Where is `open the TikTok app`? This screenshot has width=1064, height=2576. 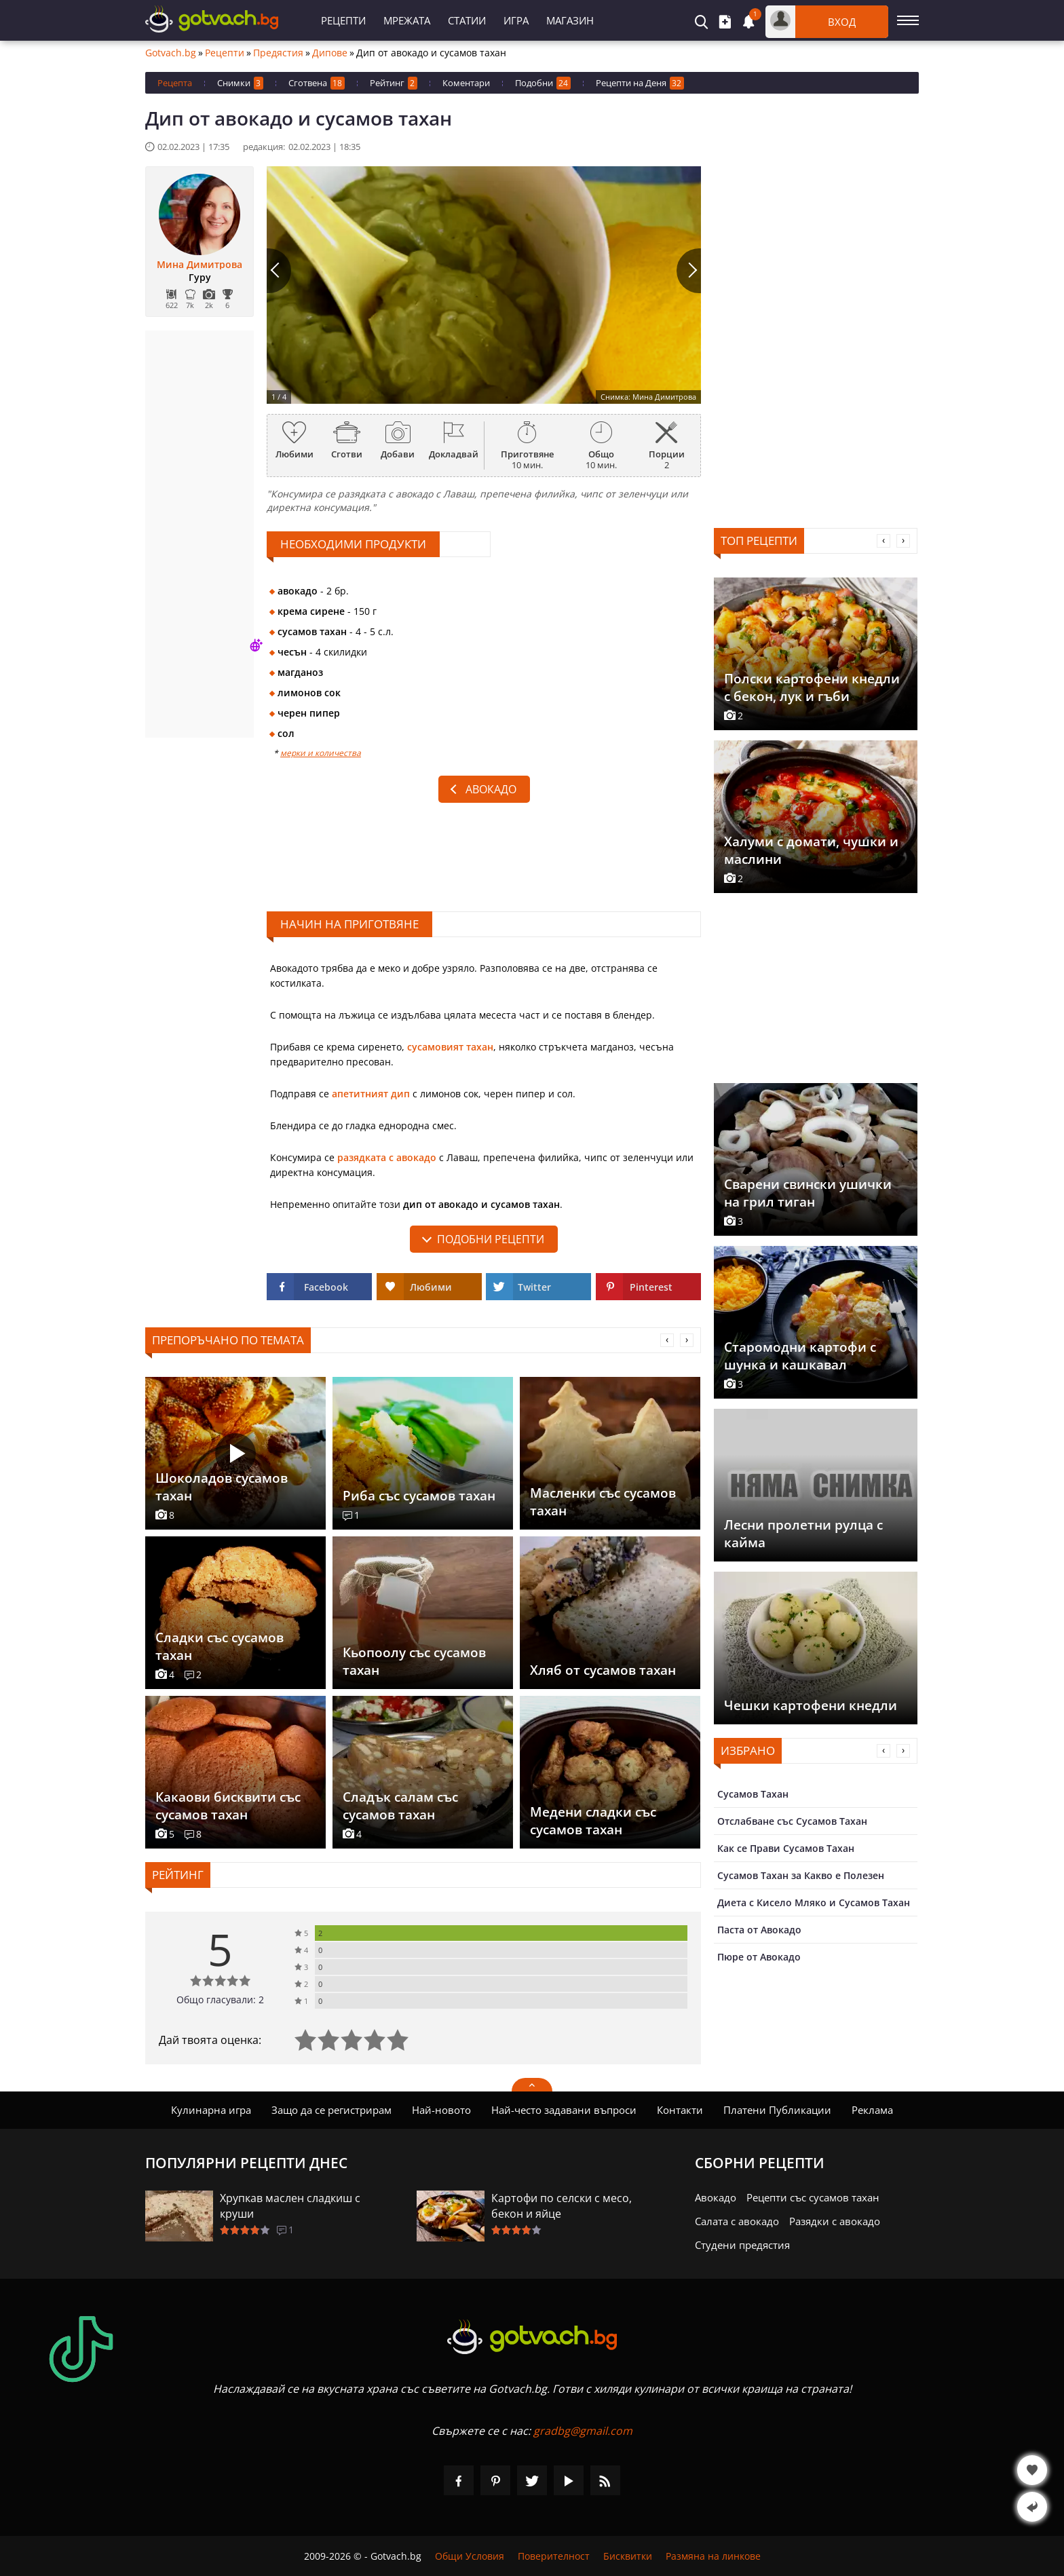
open the TikTok app is located at coordinates (81, 2350).